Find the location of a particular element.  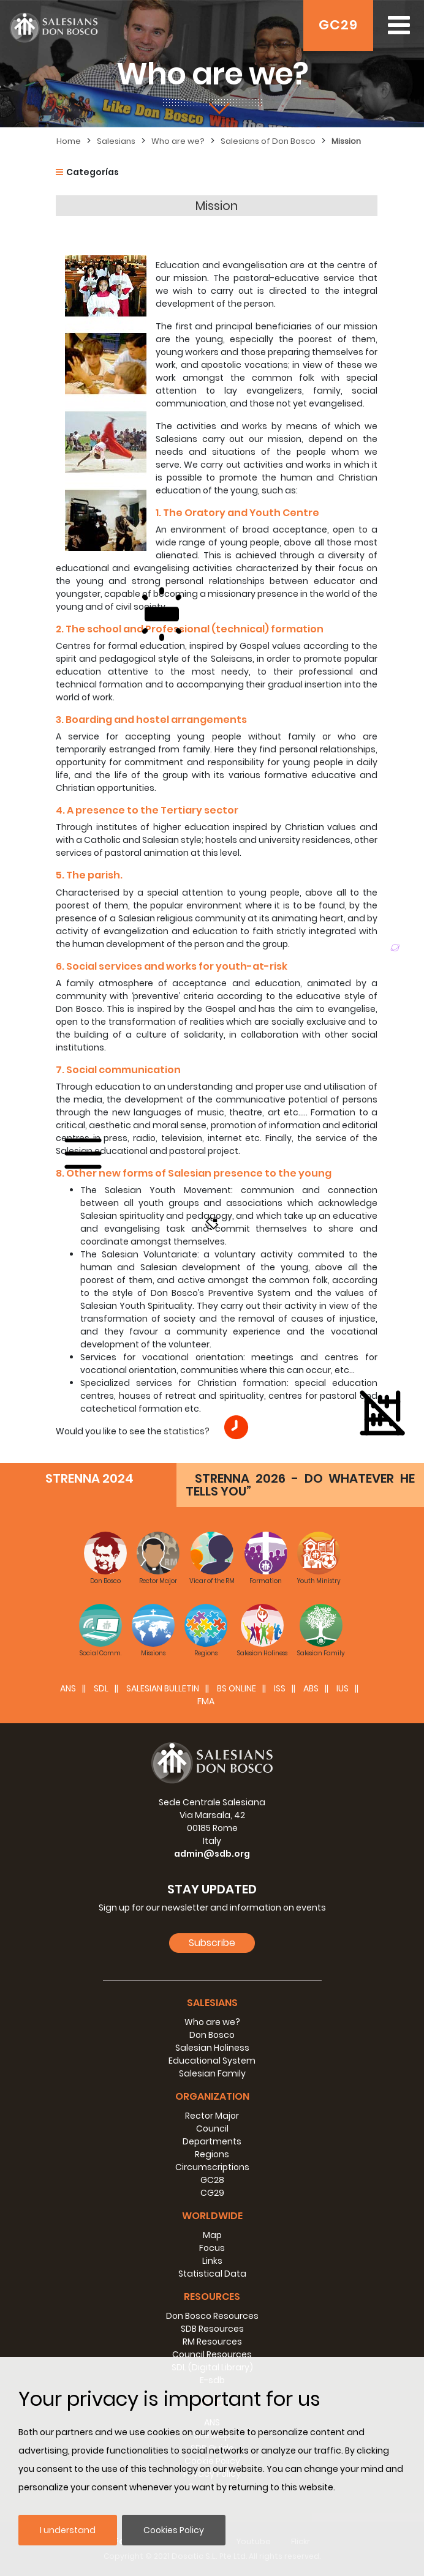

indicates the current time or timestamp is located at coordinates (236, 1427).